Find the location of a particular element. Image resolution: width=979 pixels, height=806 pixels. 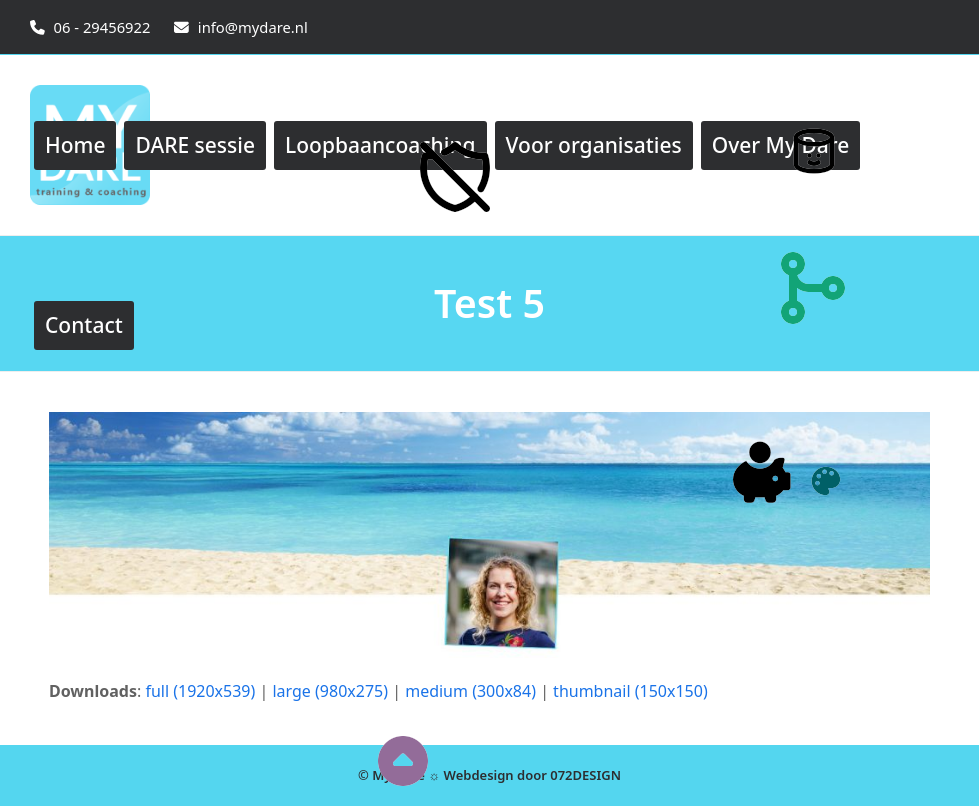

disable security protection is located at coordinates (455, 177).